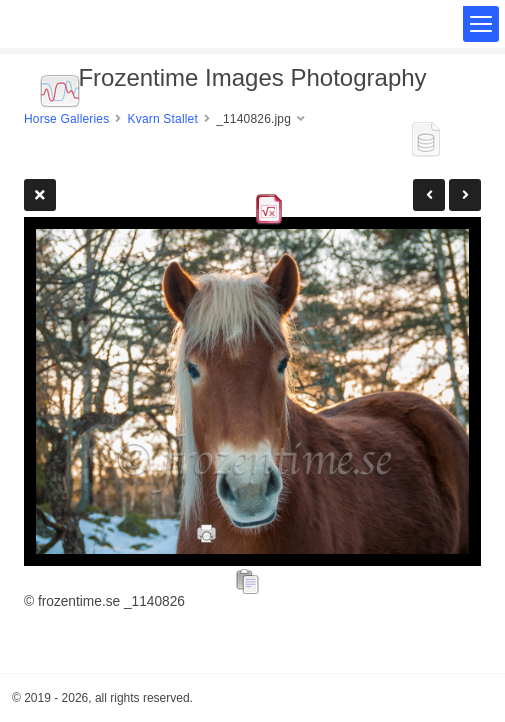 This screenshot has height=722, width=505. What do you see at coordinates (60, 91) in the screenshot?
I see `open power statistics application` at bounding box center [60, 91].